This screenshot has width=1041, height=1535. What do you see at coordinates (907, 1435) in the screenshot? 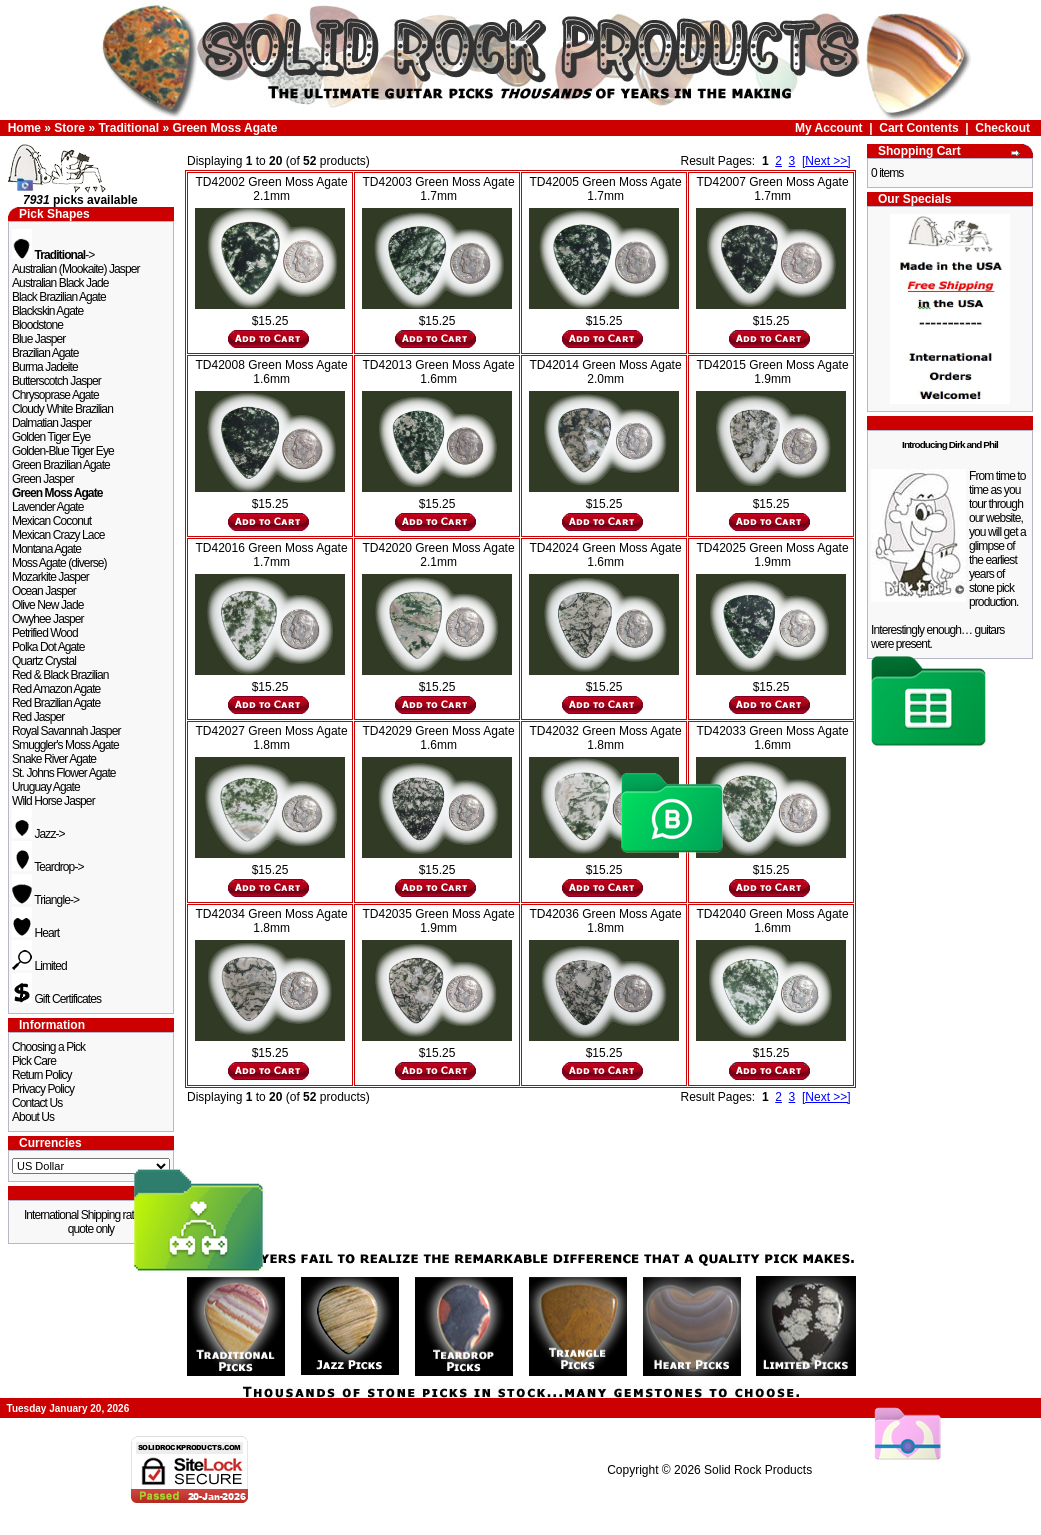
I see `open folder containing pokémon heal ball items or games` at bounding box center [907, 1435].